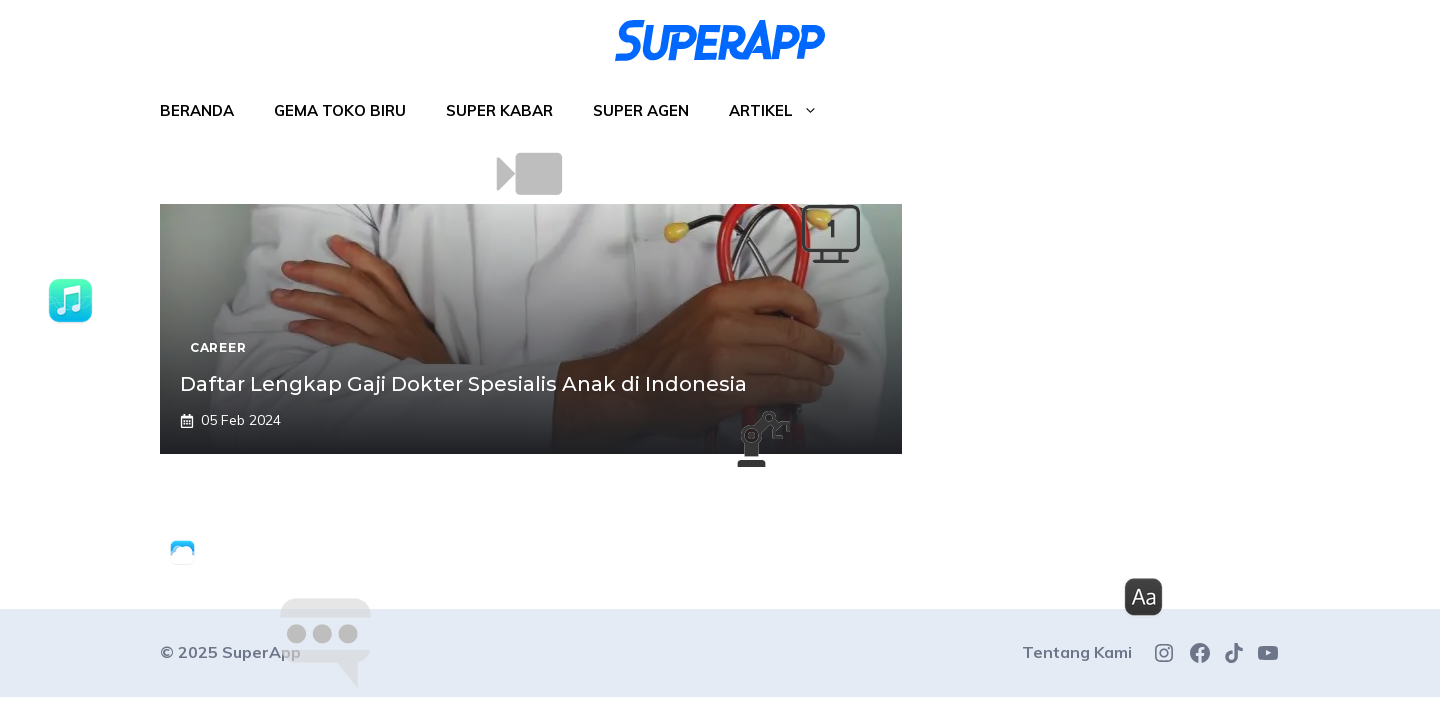 The height and width of the screenshot is (720, 1440). I want to click on open builder or automation tools, so click(762, 439).